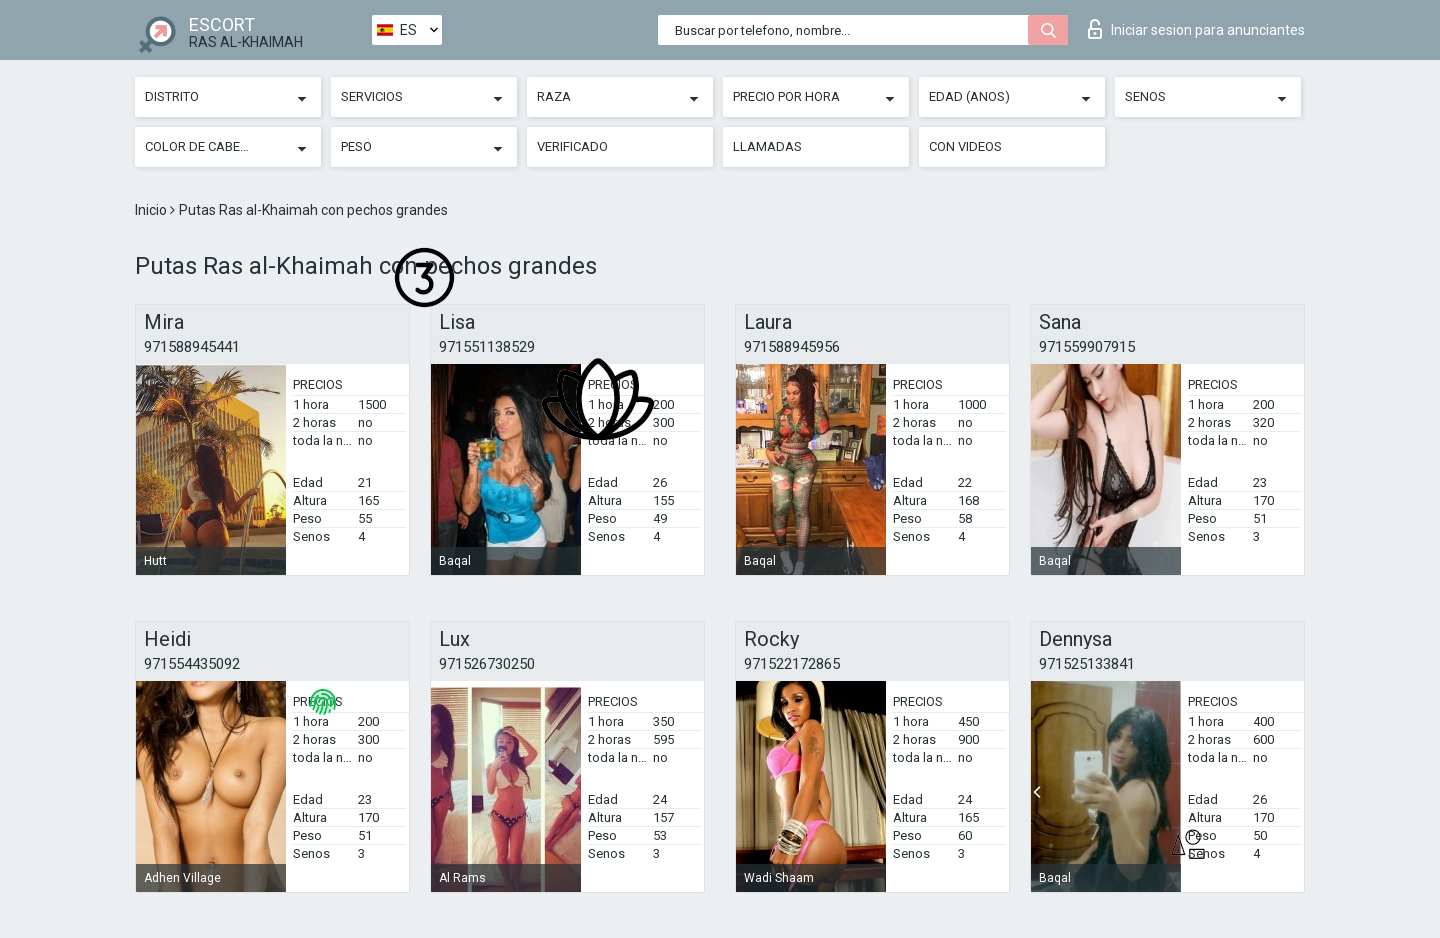 The image size is (1440, 938). What do you see at coordinates (598, 403) in the screenshot?
I see `access meditation or mindfulness features` at bounding box center [598, 403].